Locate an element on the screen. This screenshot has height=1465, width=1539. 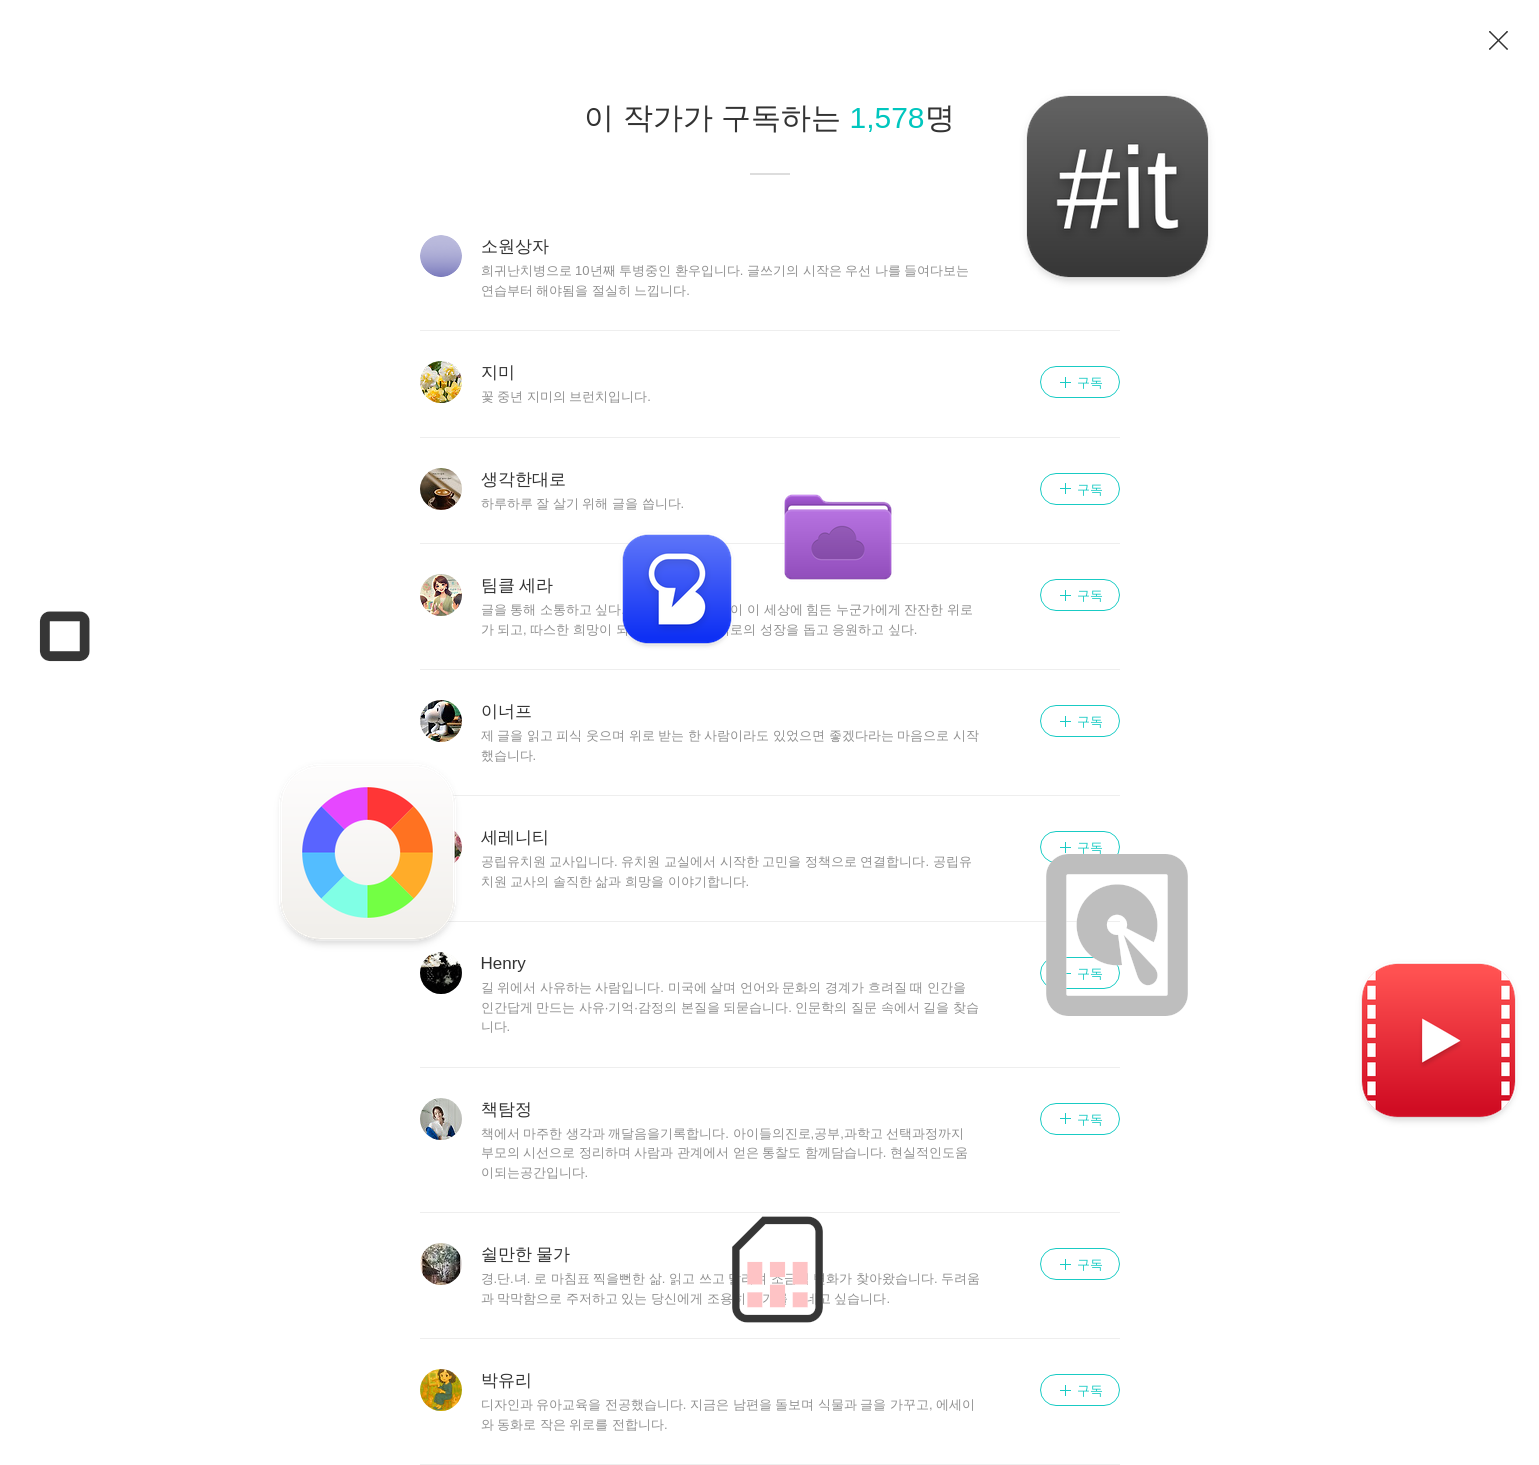
open RawTherapee photo editing application is located at coordinates (367, 852).